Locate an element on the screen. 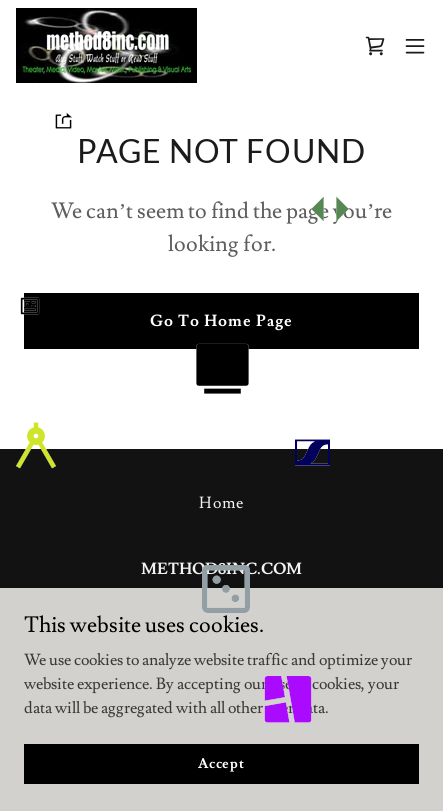 The height and width of the screenshot is (811, 443). share content to another app or platform is located at coordinates (63, 121).